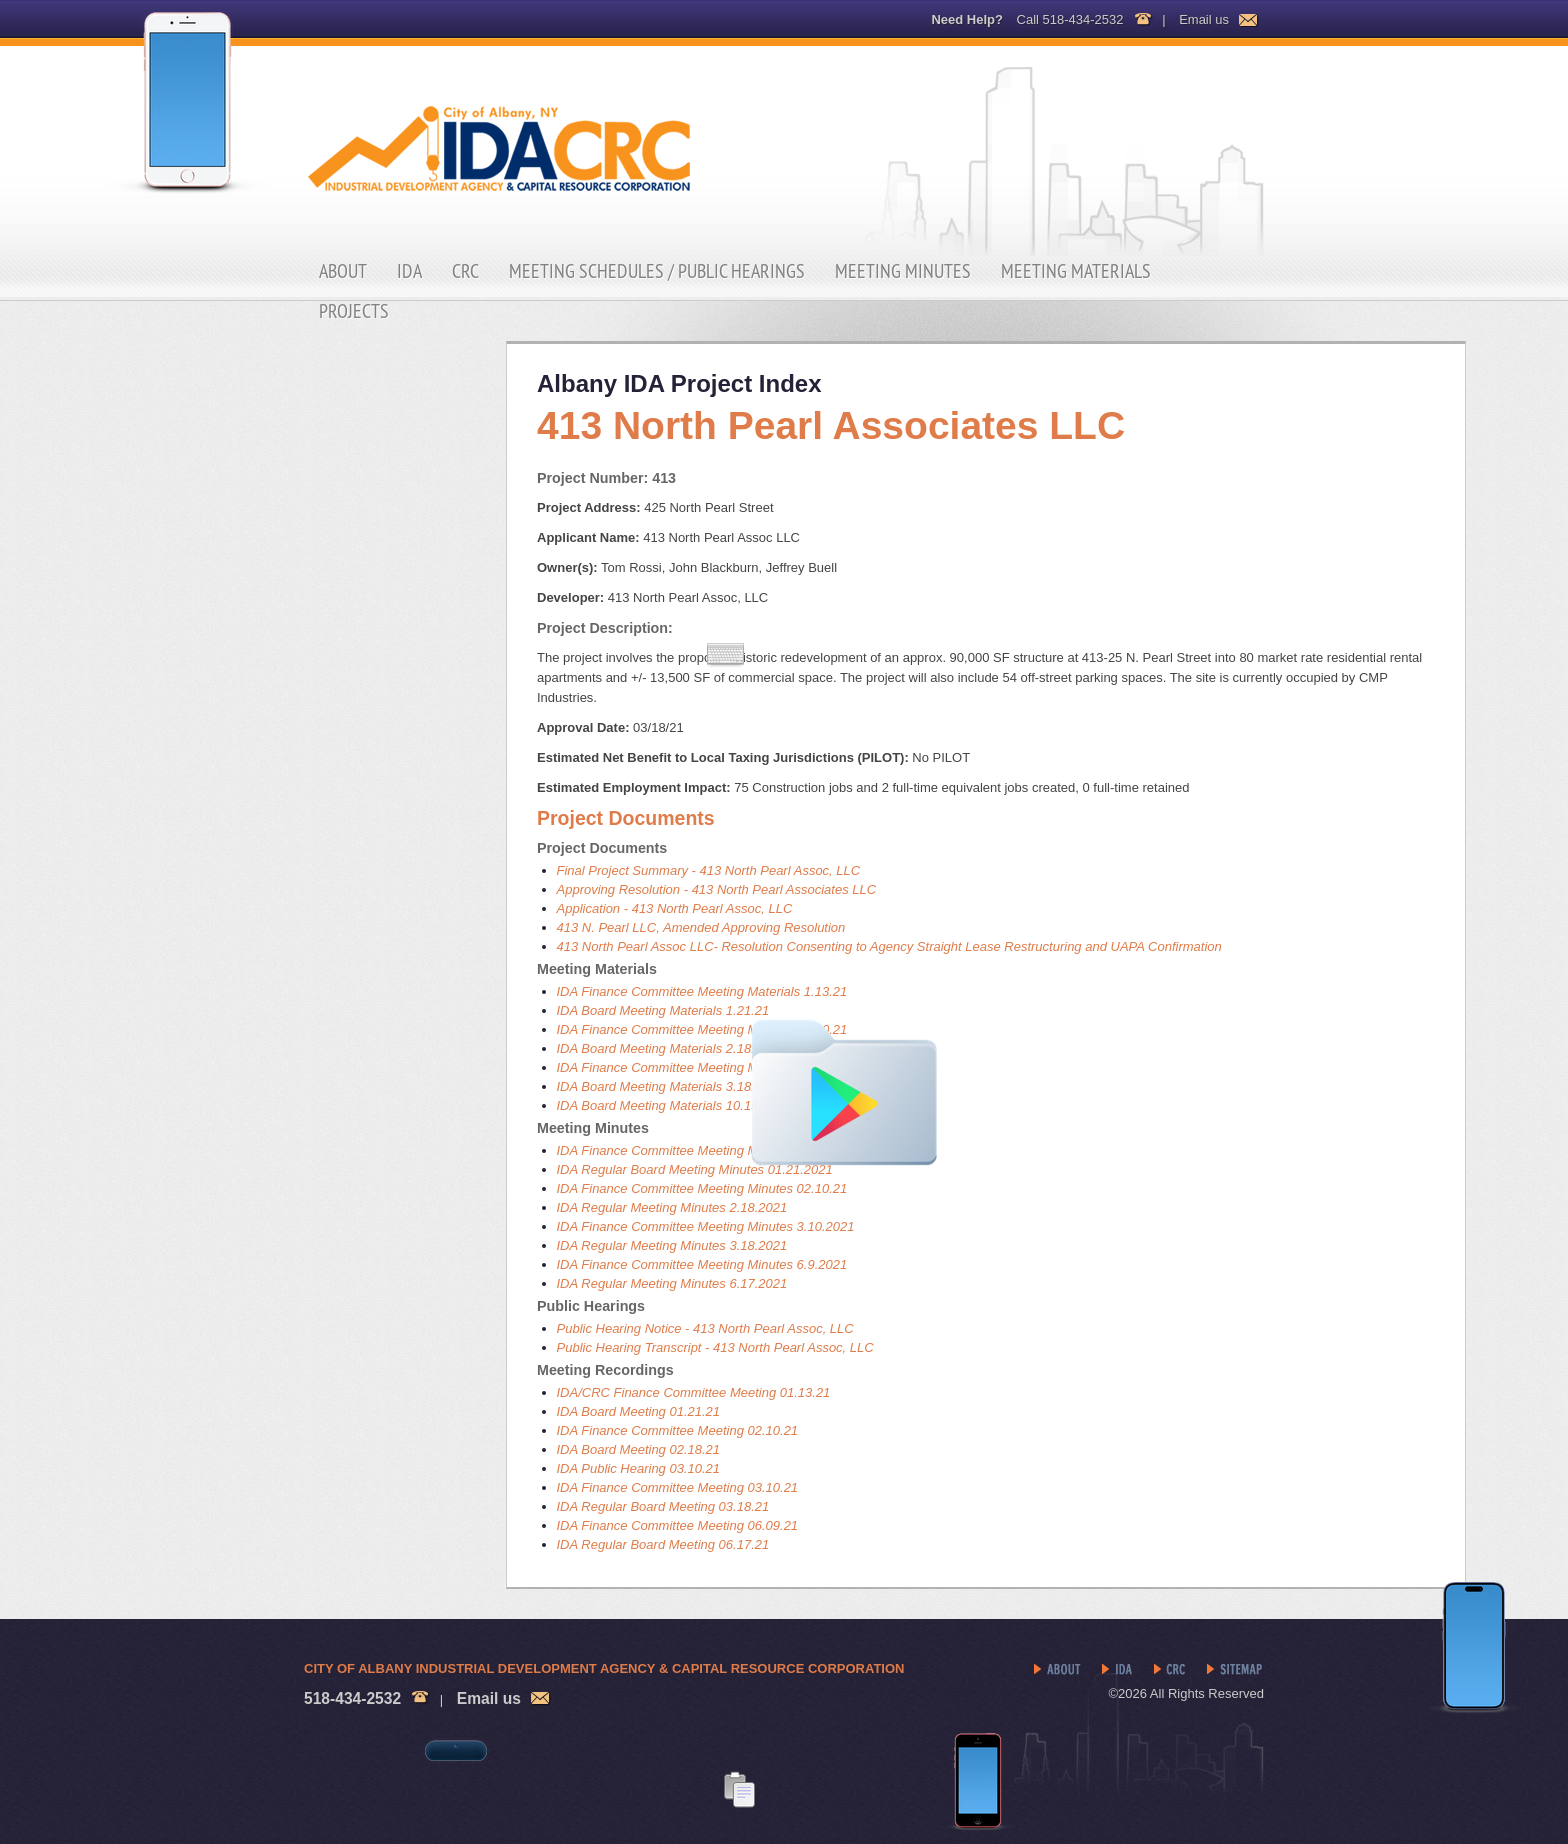 The height and width of the screenshot is (1844, 1568). Describe the element at coordinates (739, 1789) in the screenshot. I see `paste content from clipboard` at that location.